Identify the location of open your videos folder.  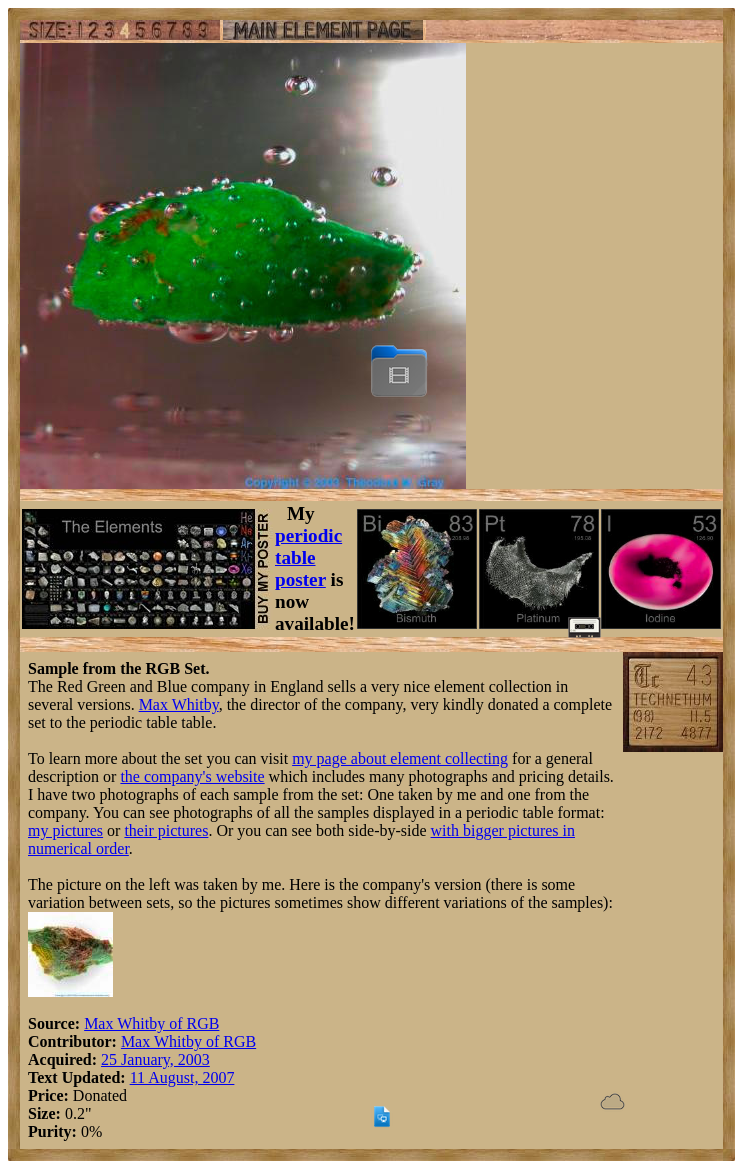
(399, 371).